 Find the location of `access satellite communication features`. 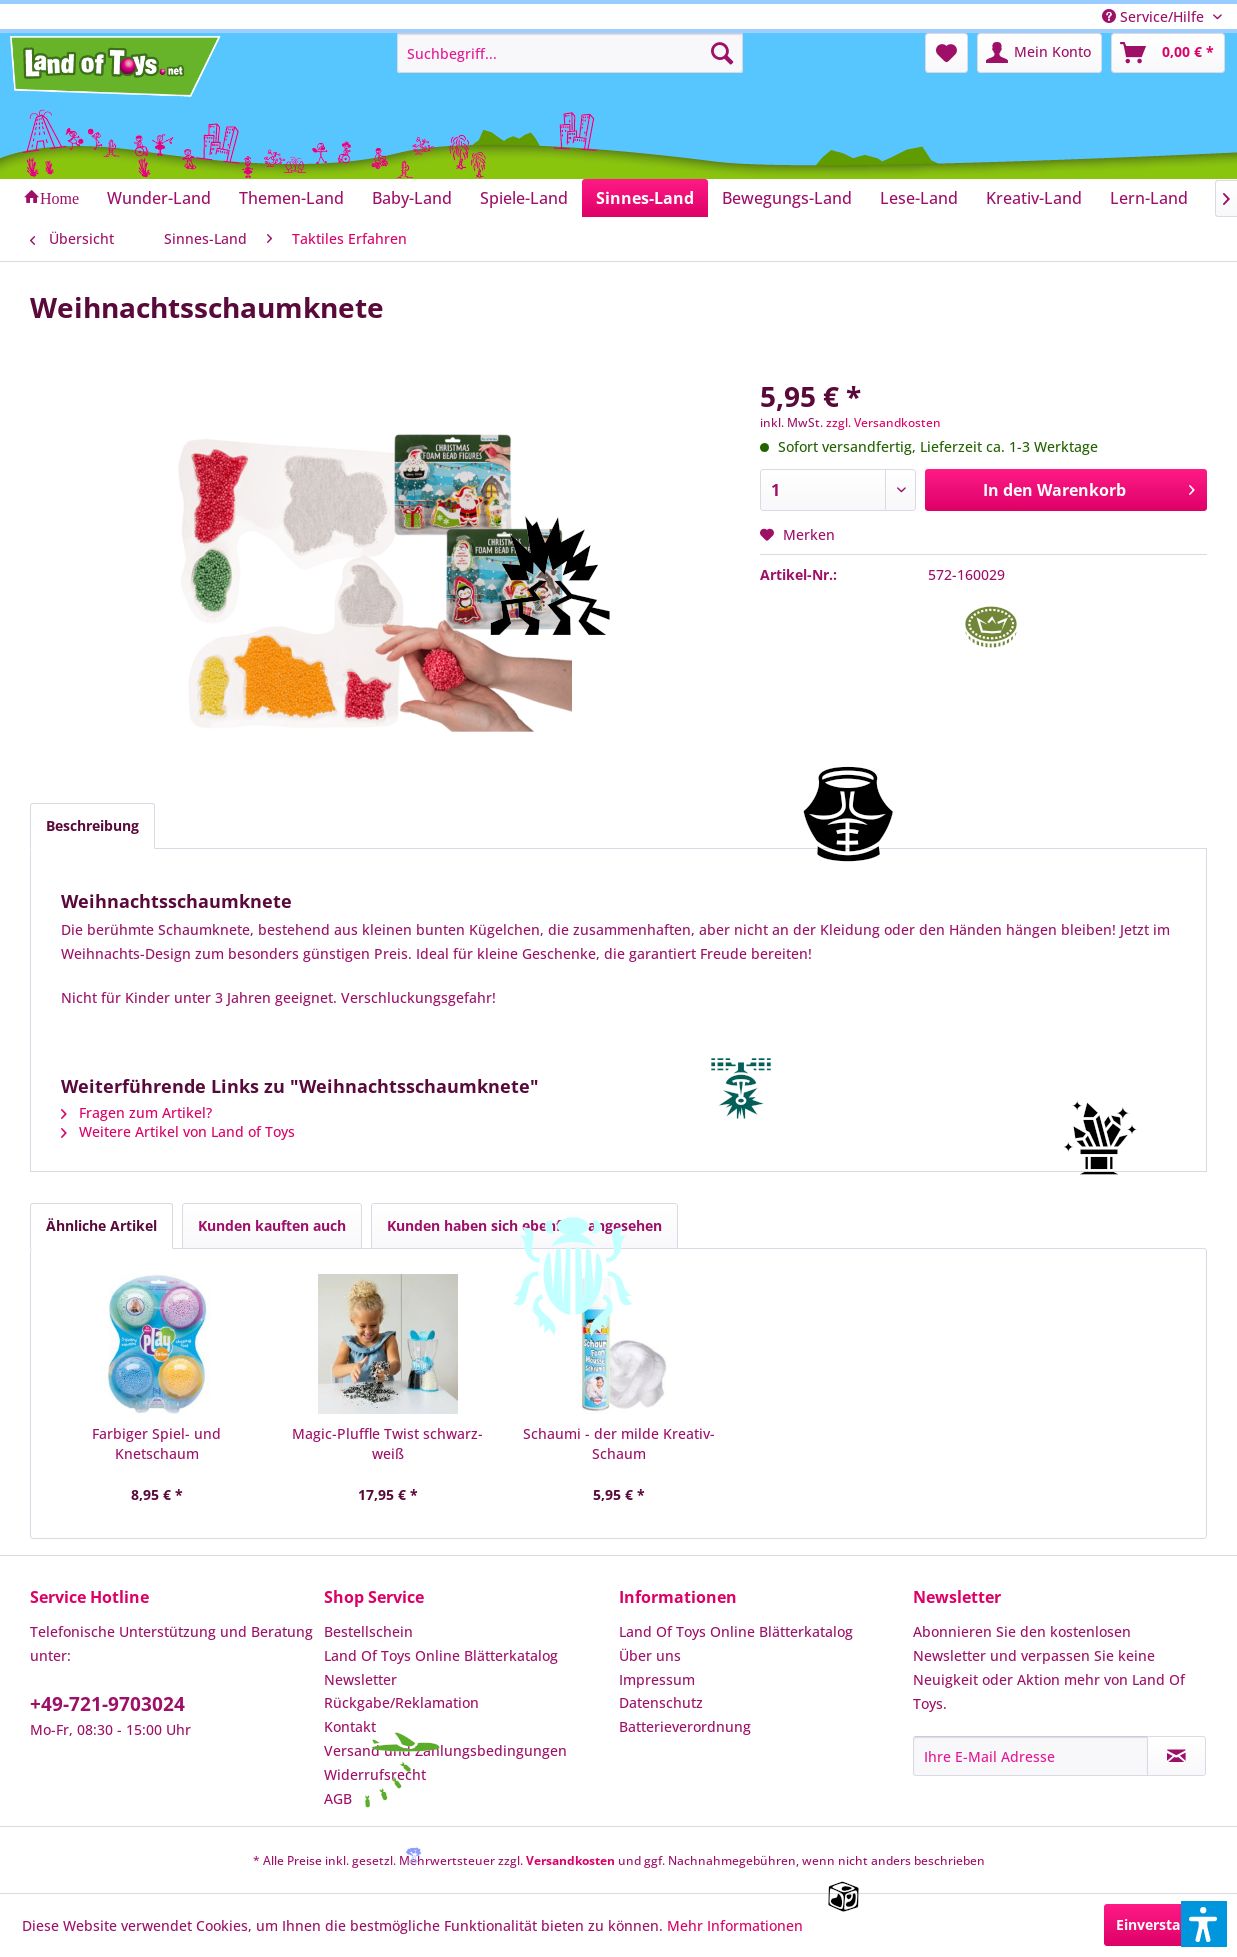

access satellite communication features is located at coordinates (741, 1088).